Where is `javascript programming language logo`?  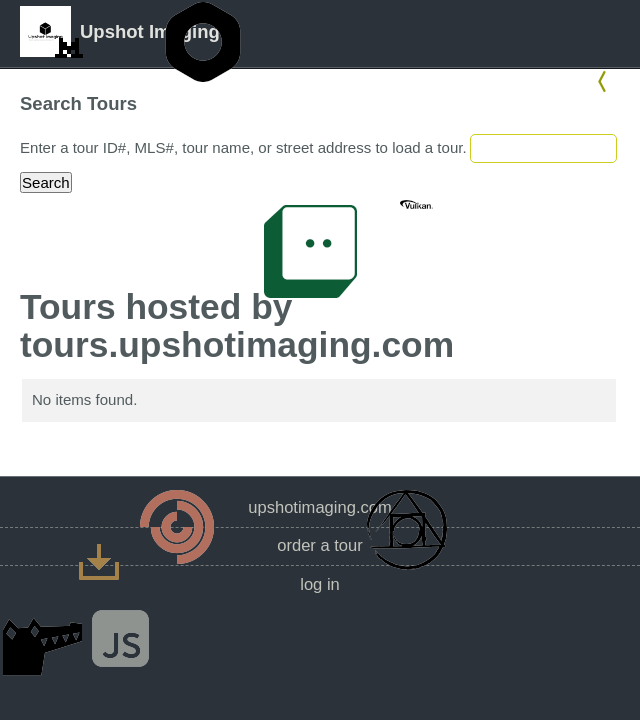
javascript programming language logo is located at coordinates (120, 638).